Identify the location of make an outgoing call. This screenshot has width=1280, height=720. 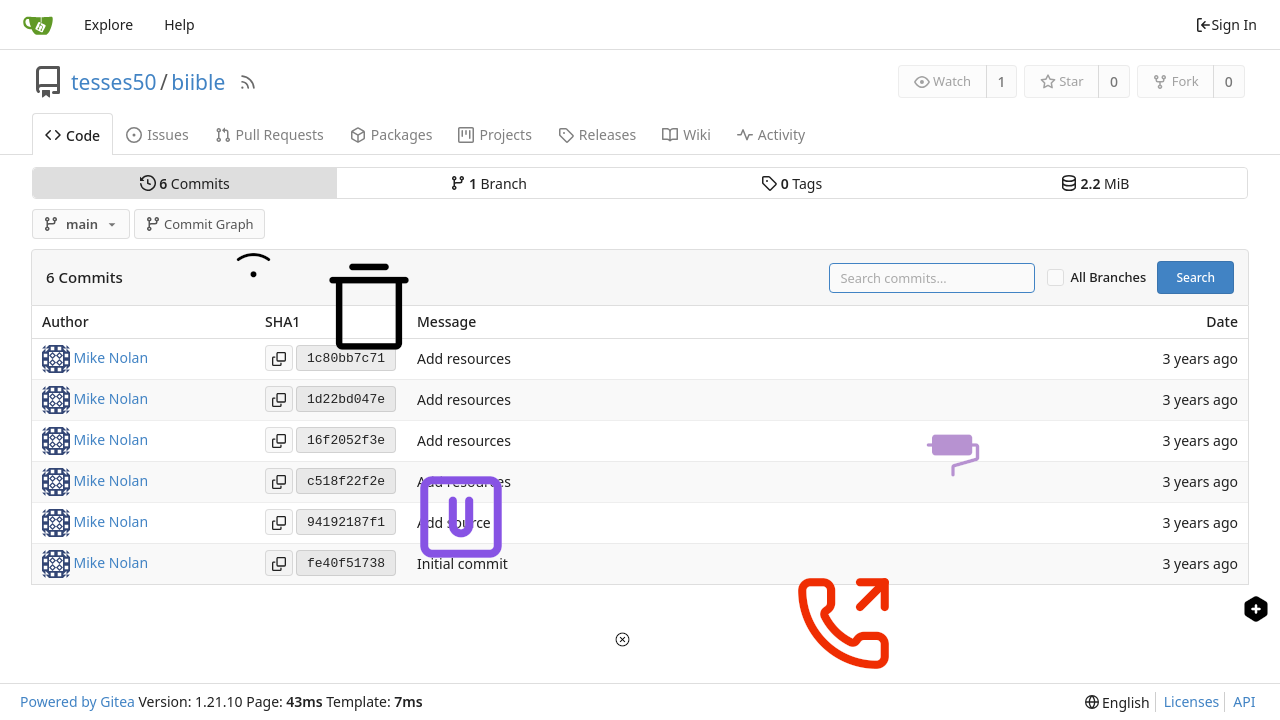
(843, 623).